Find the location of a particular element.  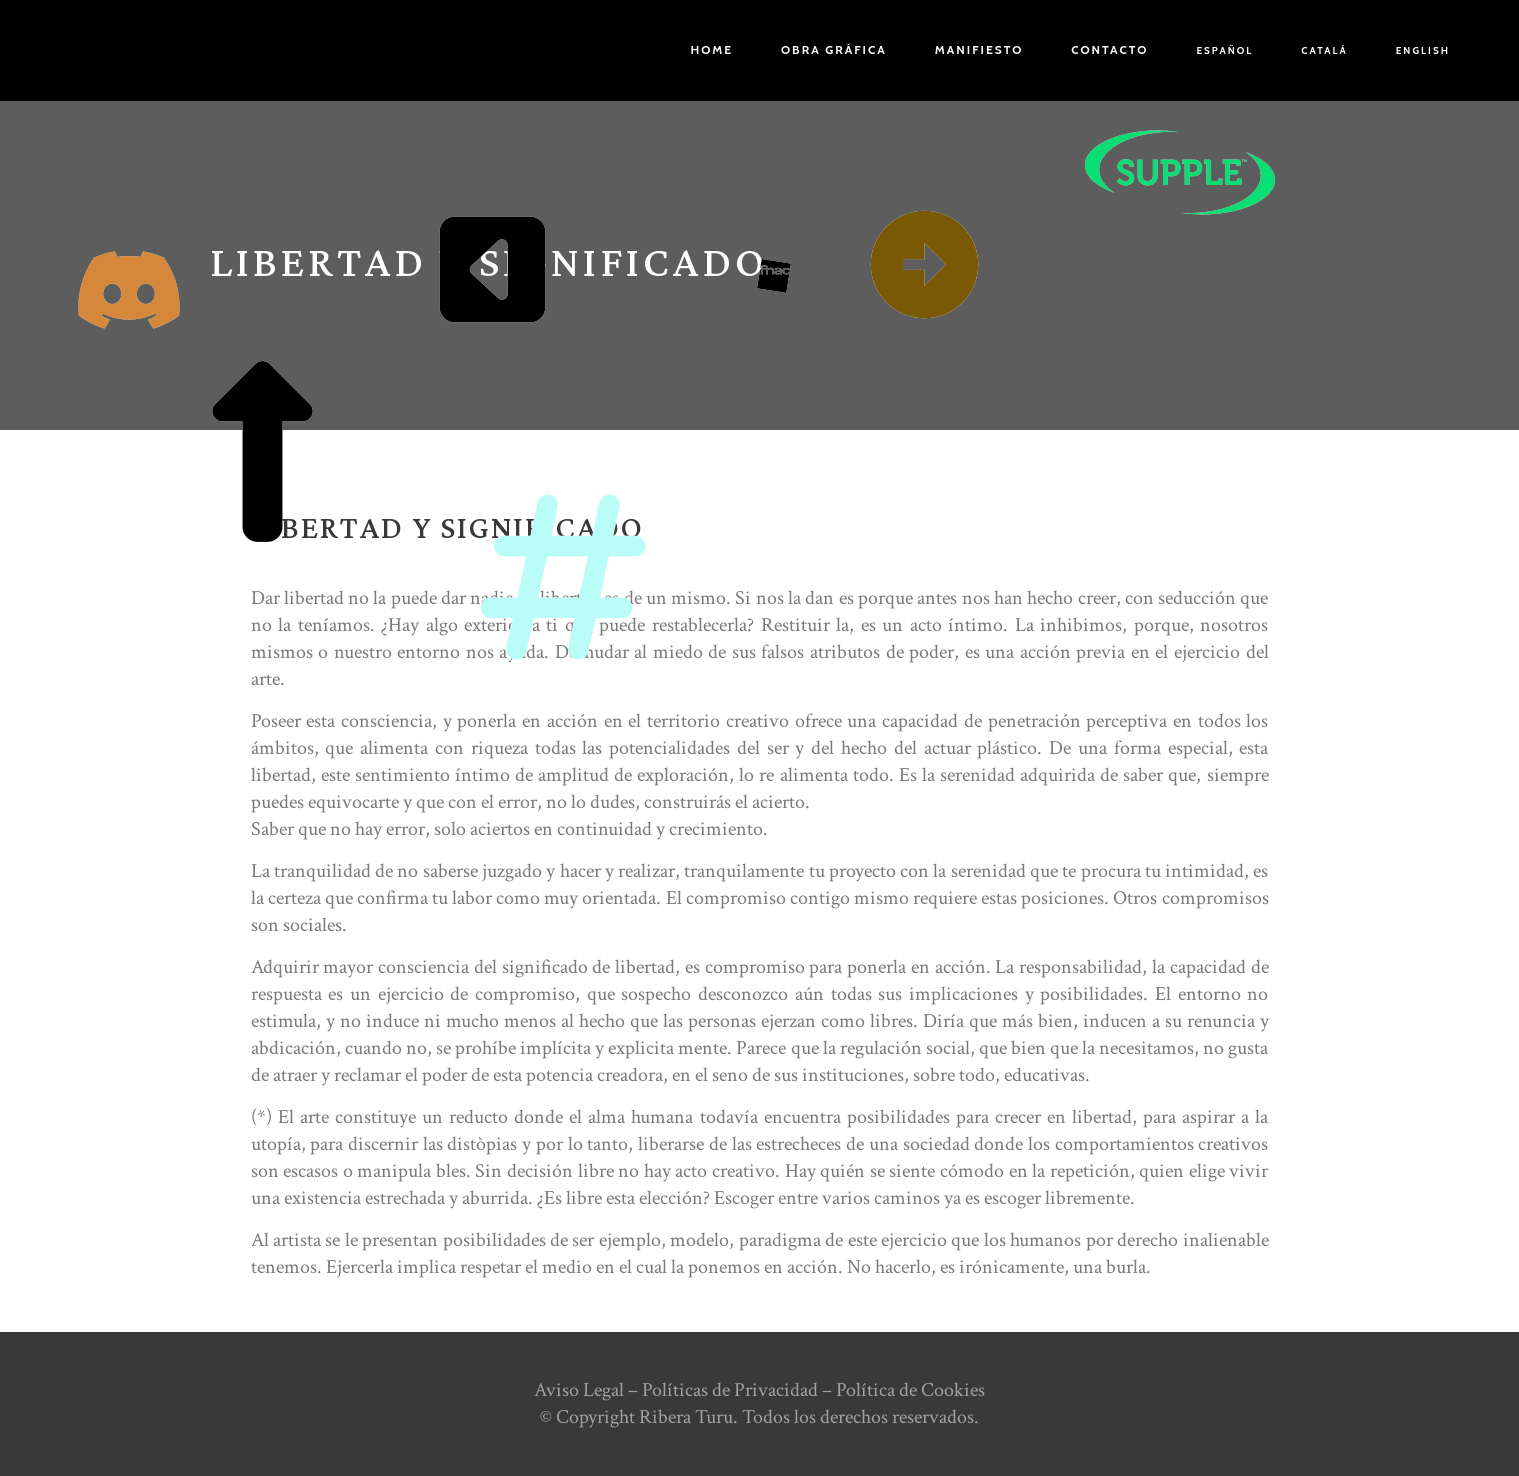

navigate to the previous item or screen is located at coordinates (492, 269).